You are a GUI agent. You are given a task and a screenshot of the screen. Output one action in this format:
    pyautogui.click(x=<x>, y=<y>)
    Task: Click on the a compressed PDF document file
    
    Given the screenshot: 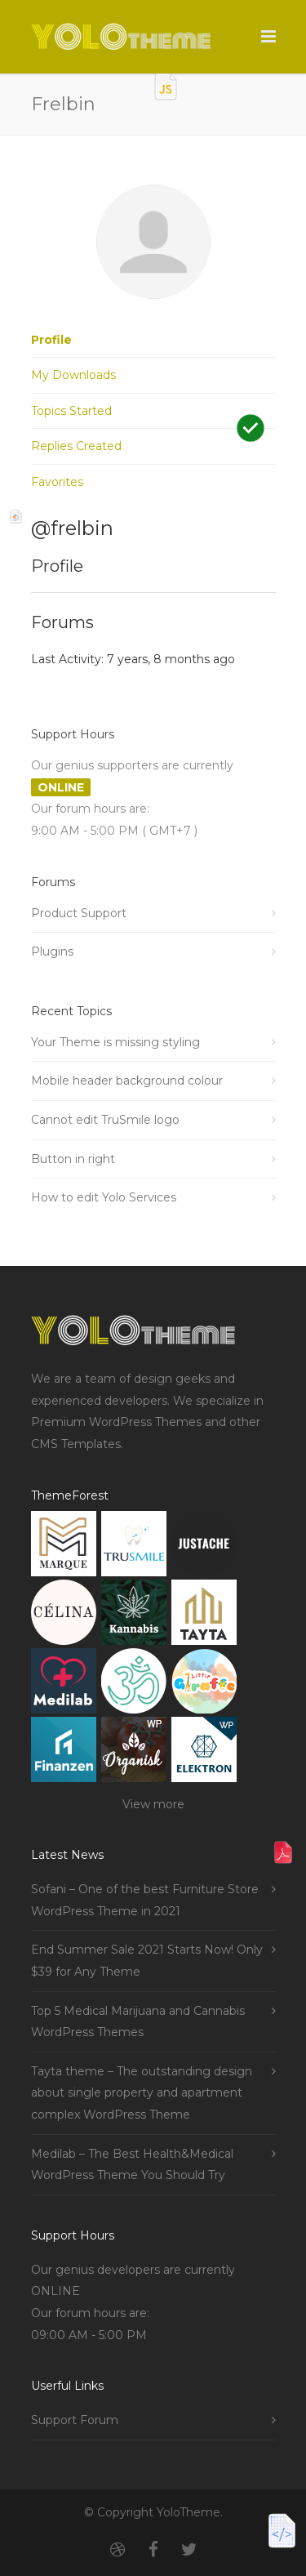 What is the action you would take?
    pyautogui.click(x=283, y=1852)
    